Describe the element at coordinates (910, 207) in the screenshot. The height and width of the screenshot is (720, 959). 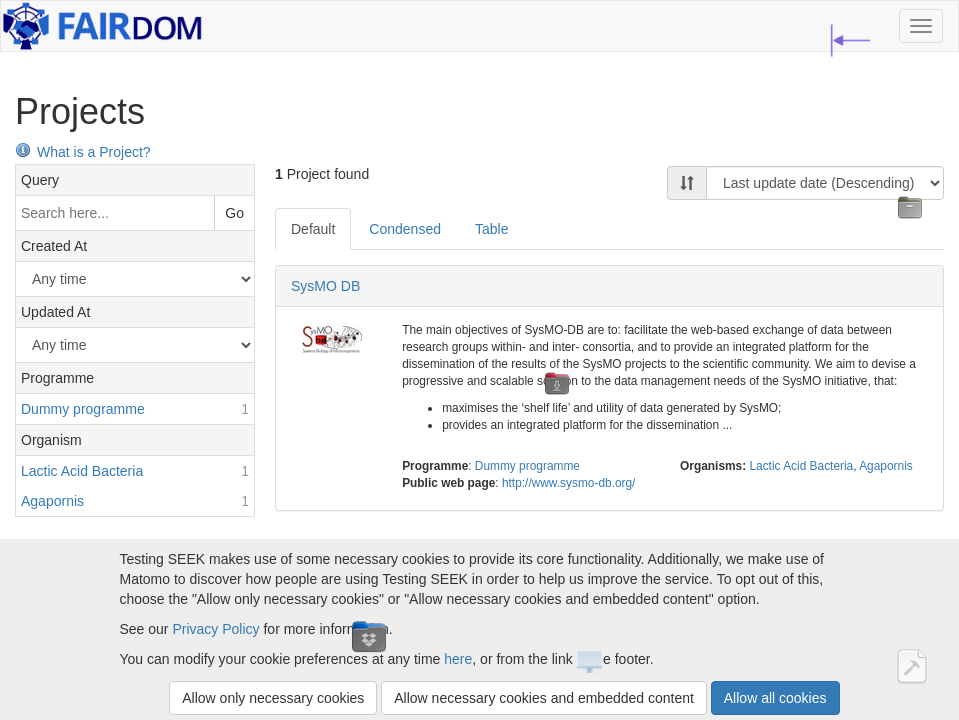
I see `open the nautilus file manager` at that location.